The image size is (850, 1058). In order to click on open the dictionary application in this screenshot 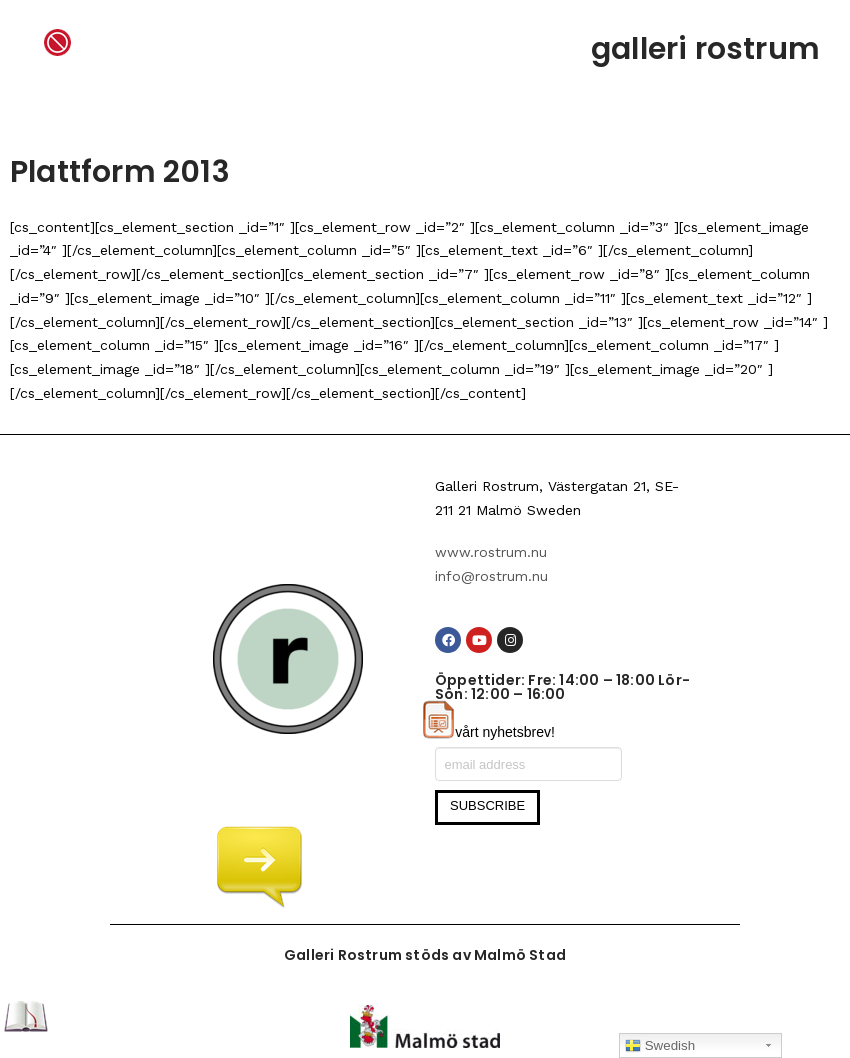, I will do `click(26, 1013)`.